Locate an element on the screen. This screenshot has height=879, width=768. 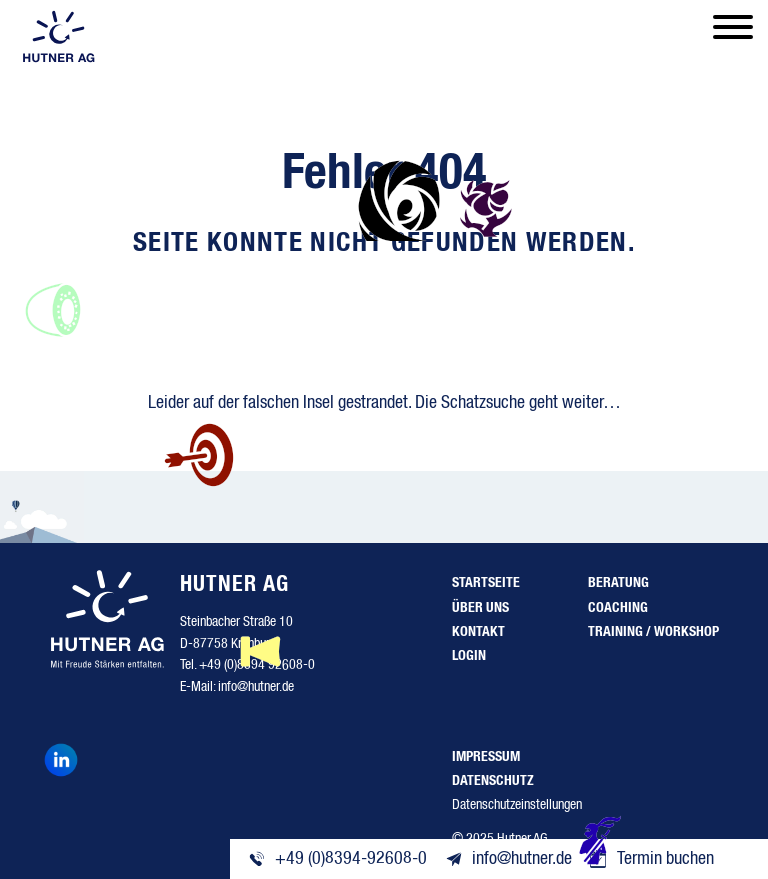
indicates a monster or creature ability in a game interface is located at coordinates (398, 200).